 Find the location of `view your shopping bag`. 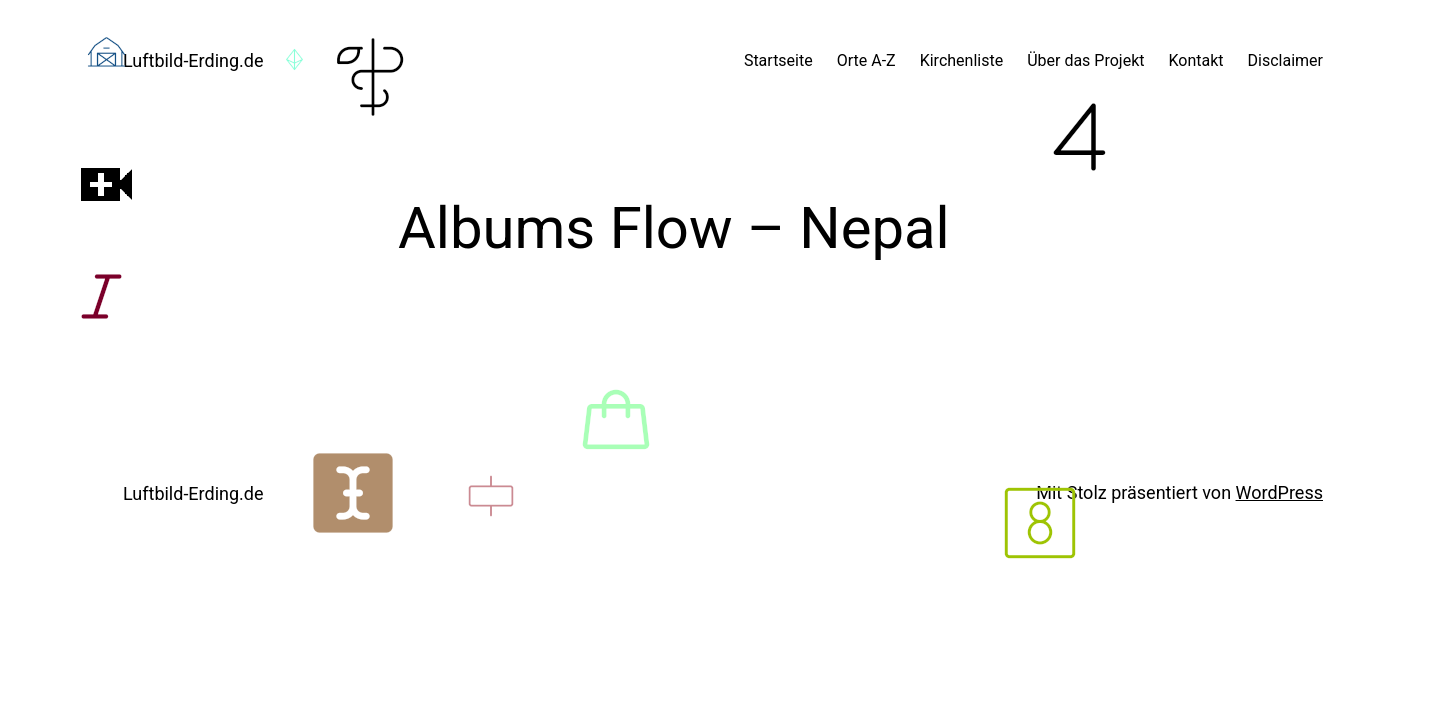

view your shopping bag is located at coordinates (616, 423).